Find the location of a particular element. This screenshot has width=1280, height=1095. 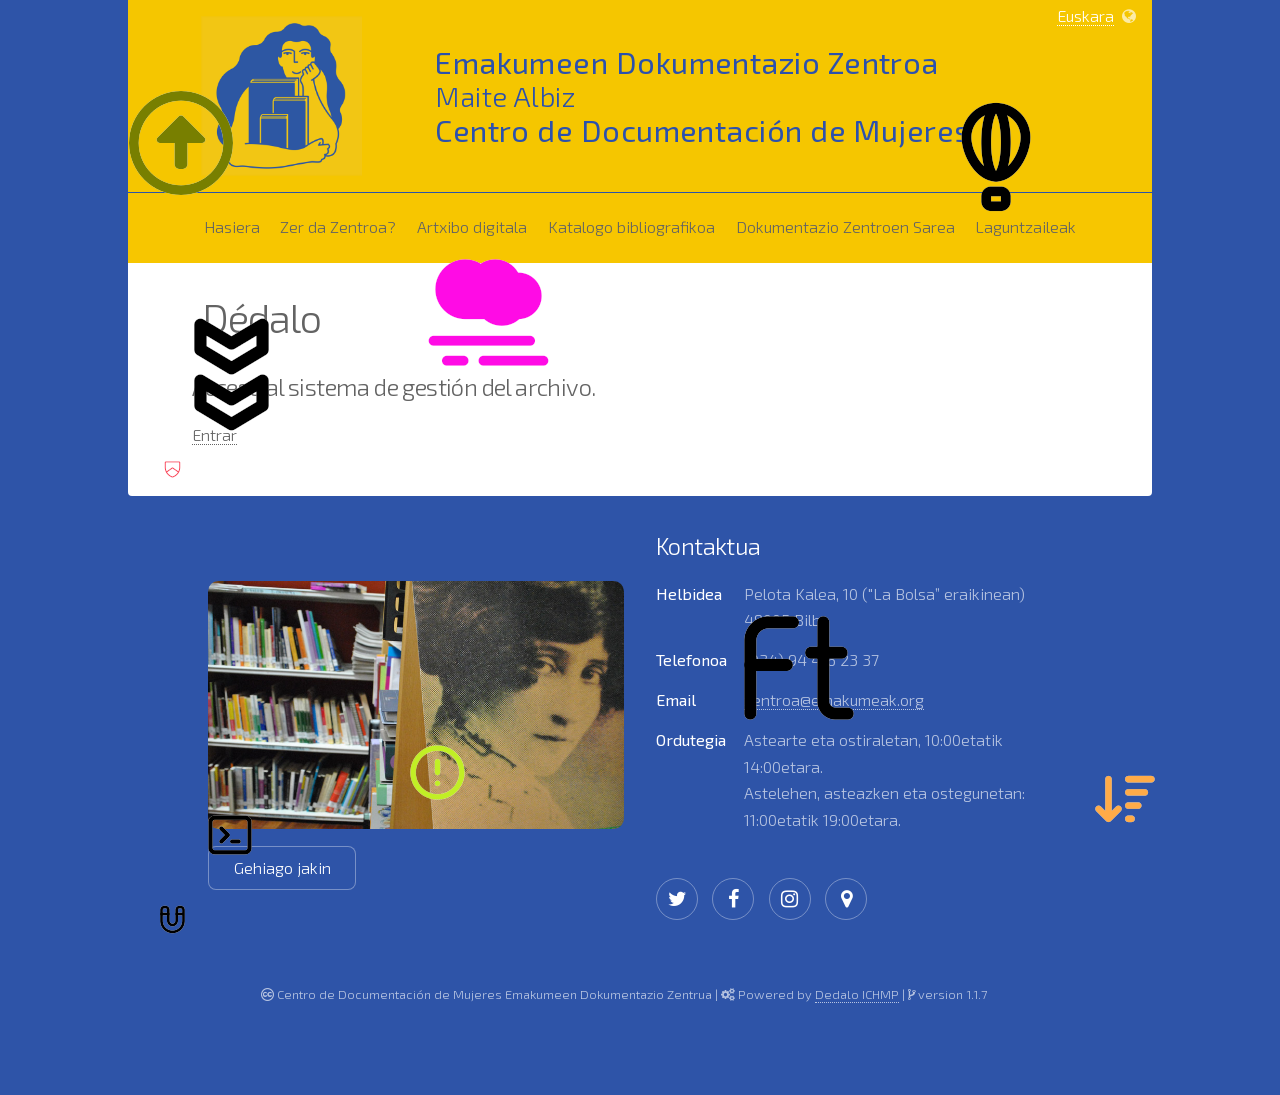

view earned badges or achievements is located at coordinates (231, 374).